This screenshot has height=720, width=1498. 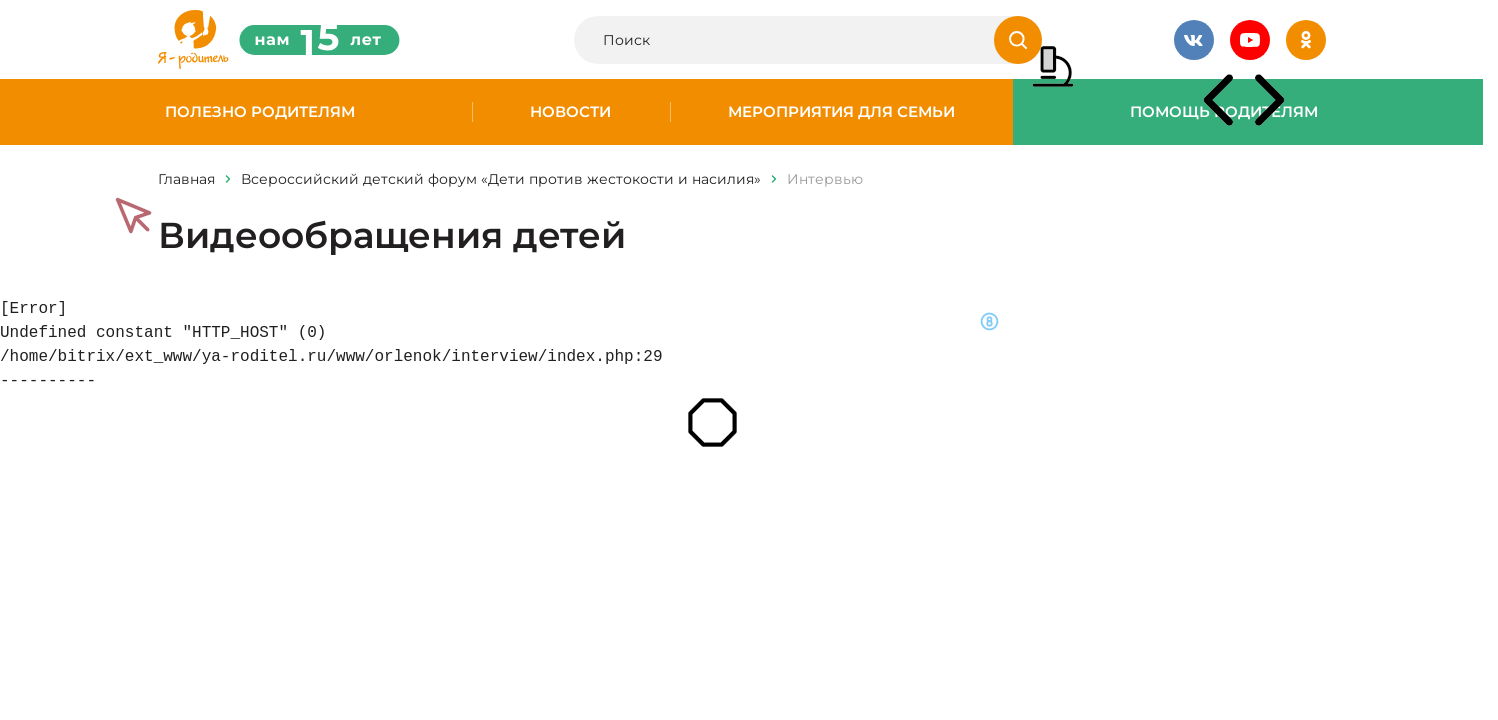 I want to click on cursor selection tool, so click(x=134, y=216).